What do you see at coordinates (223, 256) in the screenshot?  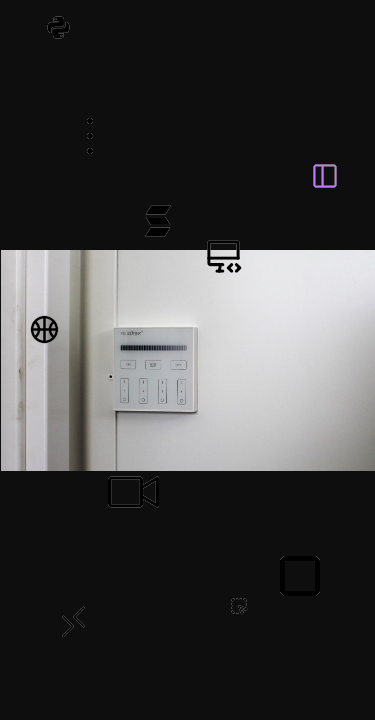 I see `open code editor on desktop` at bounding box center [223, 256].